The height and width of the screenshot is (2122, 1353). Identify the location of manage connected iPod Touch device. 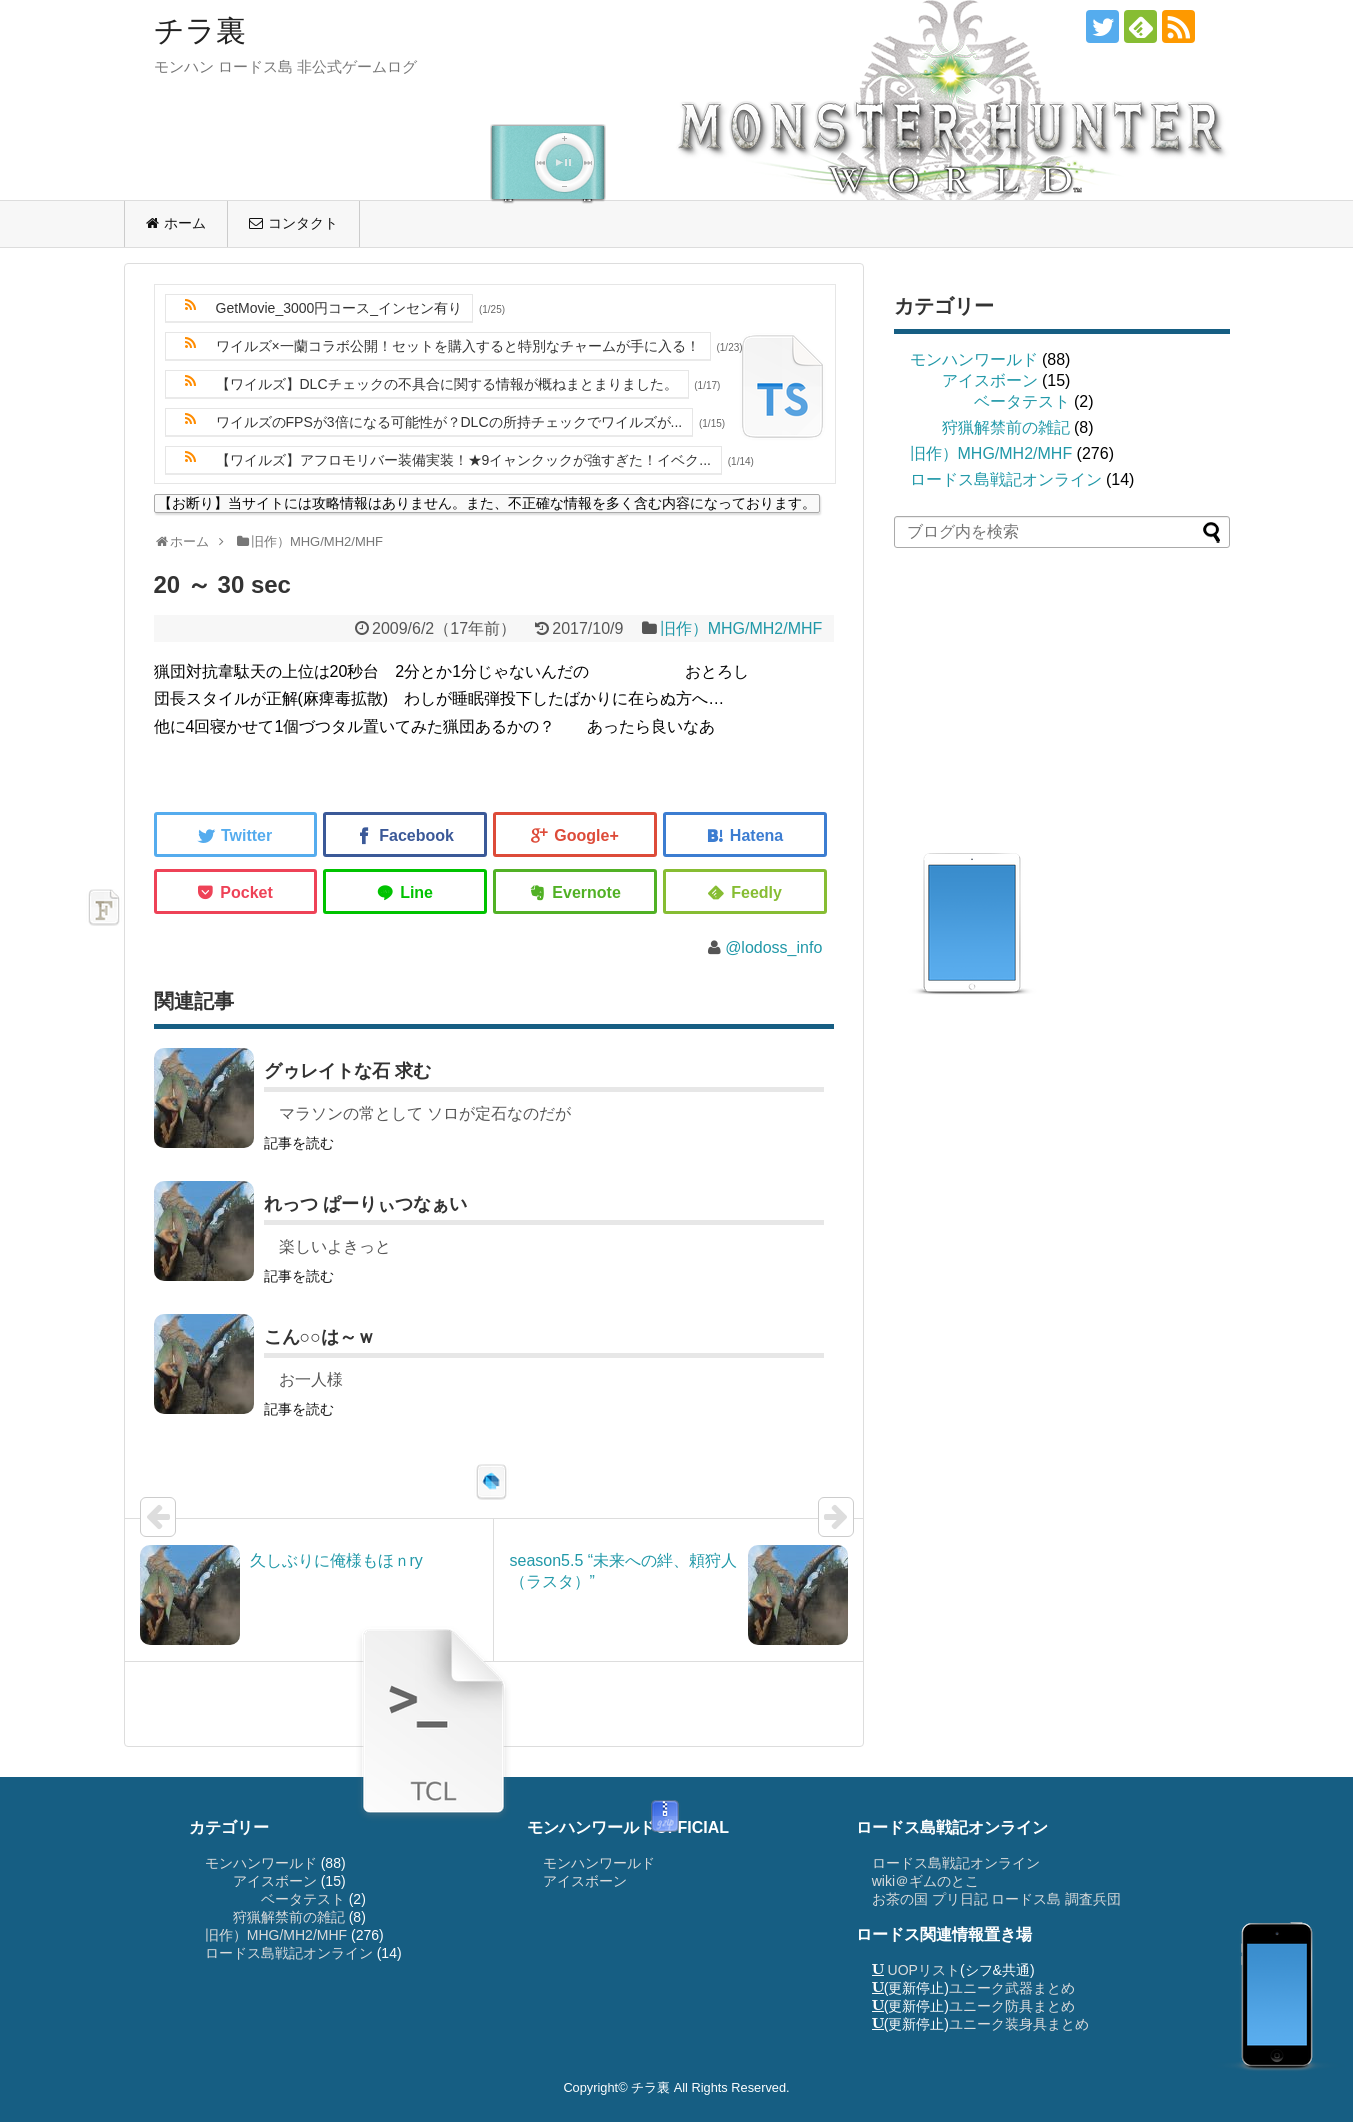
(1277, 1997).